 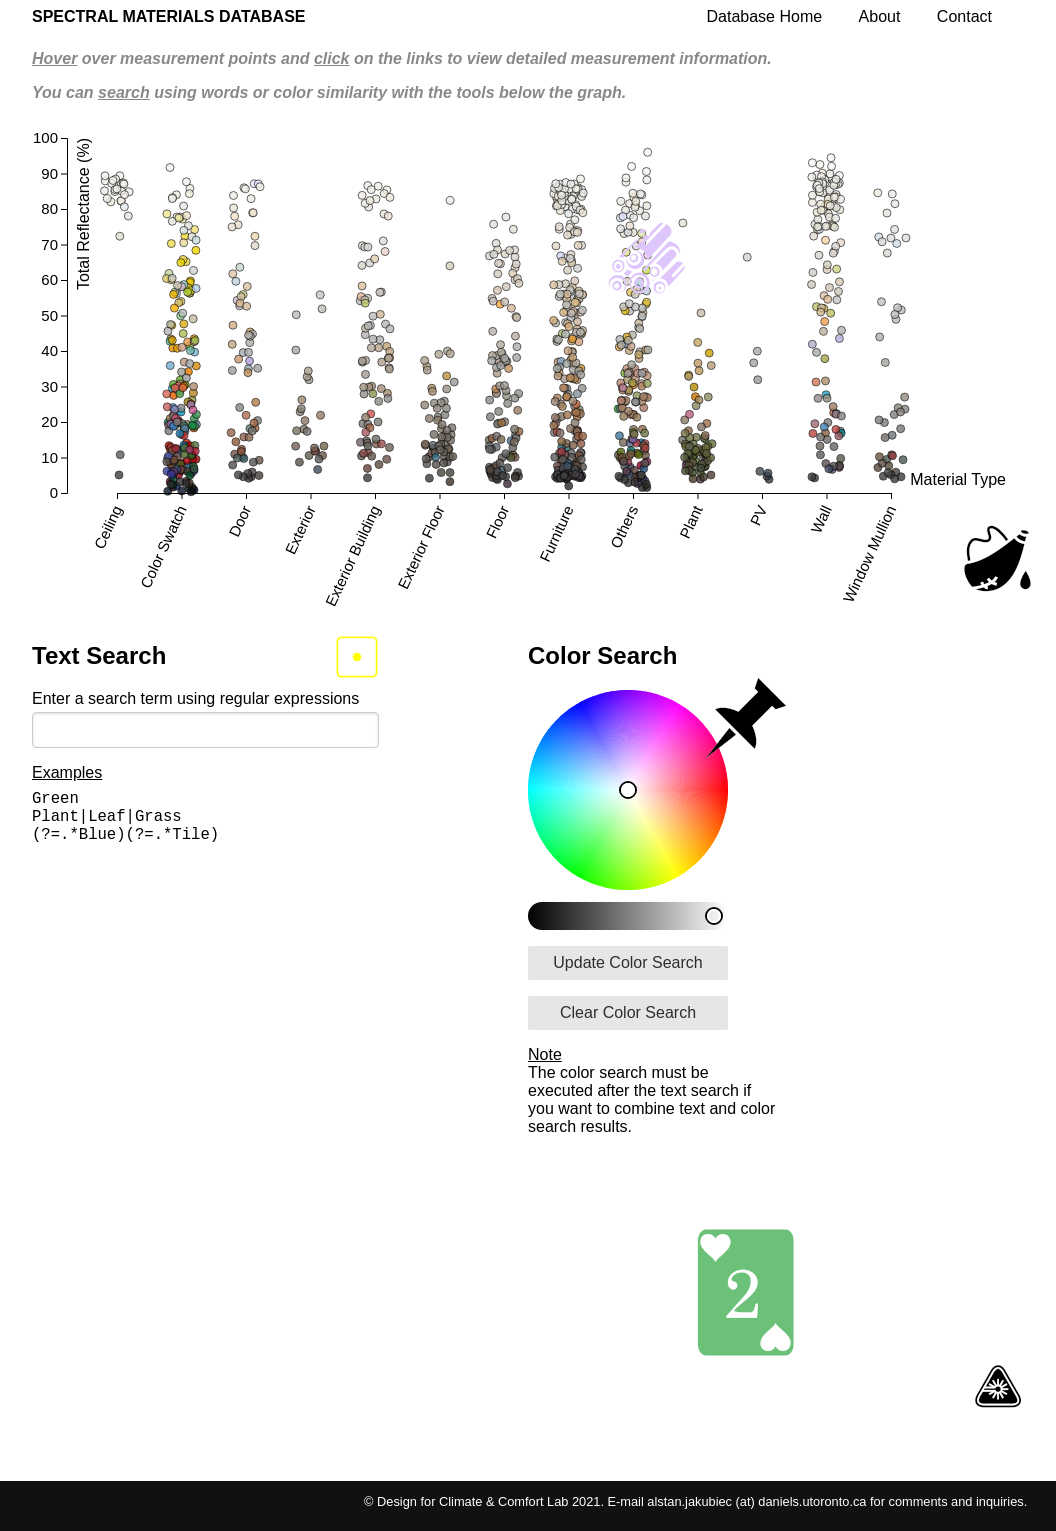 I want to click on laser hazard warning indicator, so click(x=998, y=1388).